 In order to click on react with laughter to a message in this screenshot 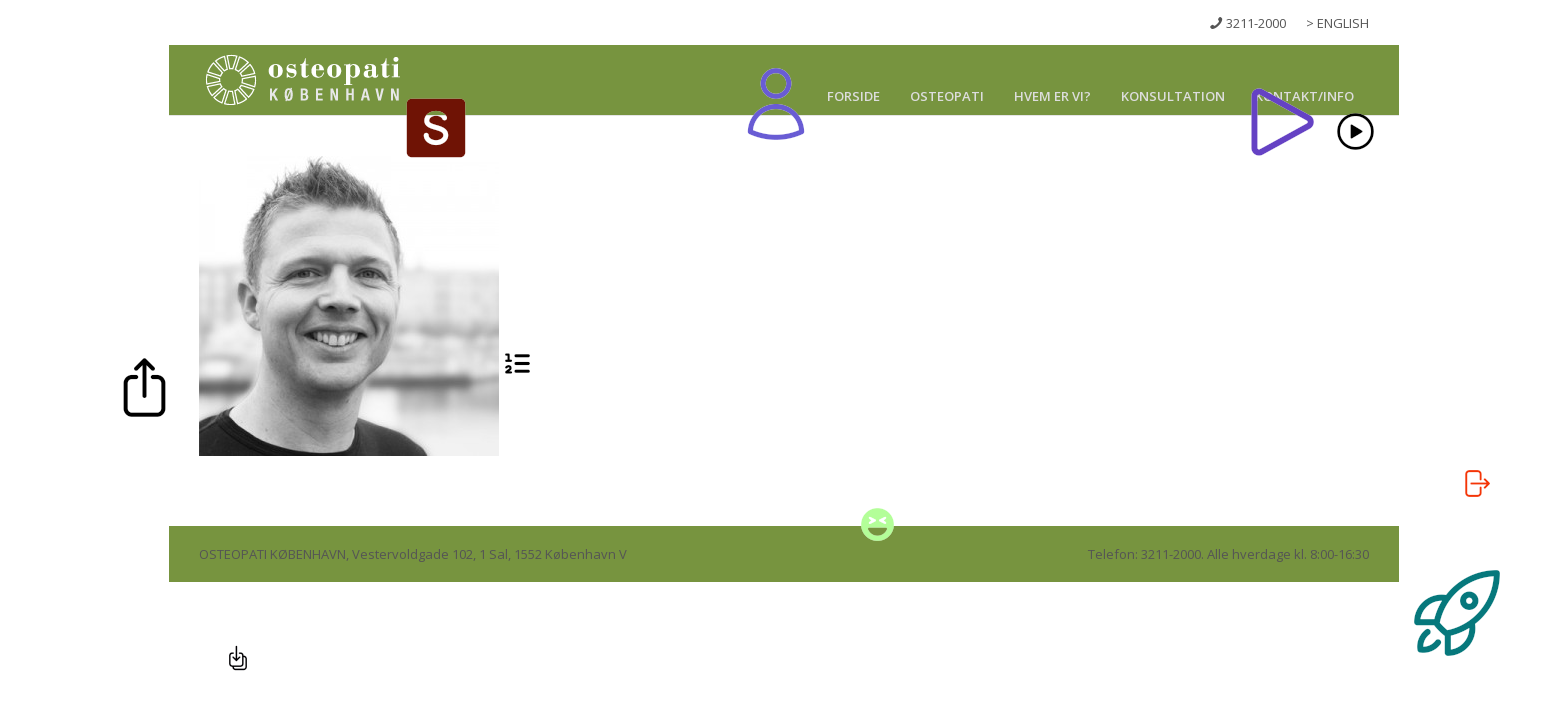, I will do `click(877, 524)`.